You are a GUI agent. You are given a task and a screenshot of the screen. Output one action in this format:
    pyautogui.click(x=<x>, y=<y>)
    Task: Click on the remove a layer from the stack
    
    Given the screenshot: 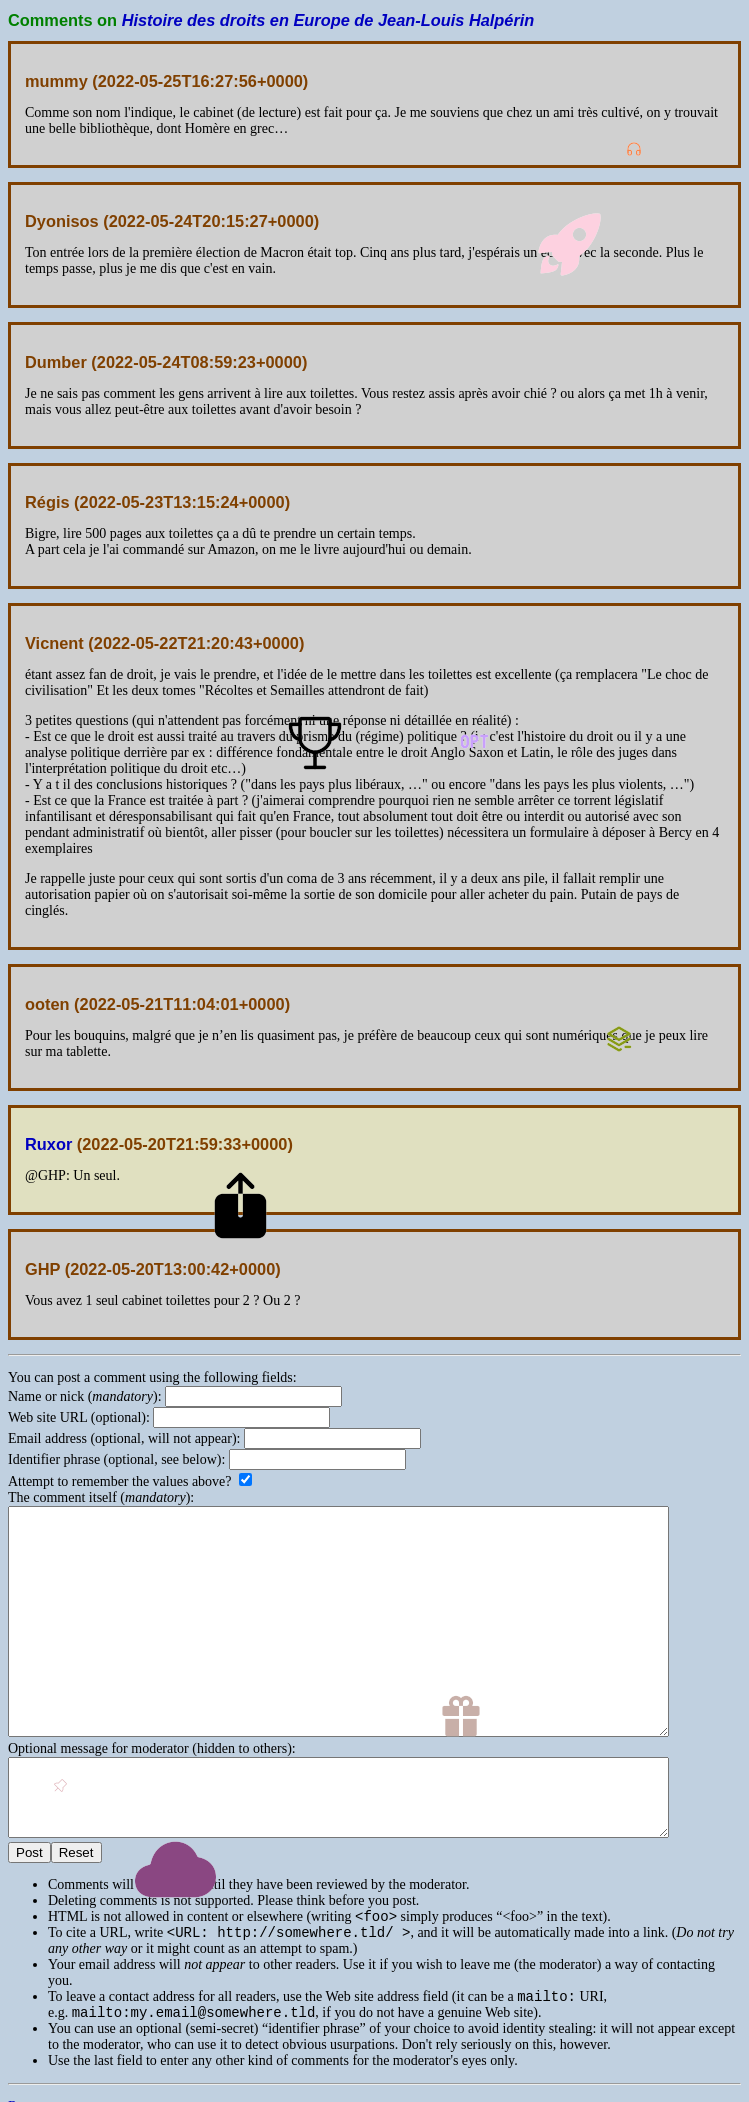 What is the action you would take?
    pyautogui.click(x=619, y=1039)
    